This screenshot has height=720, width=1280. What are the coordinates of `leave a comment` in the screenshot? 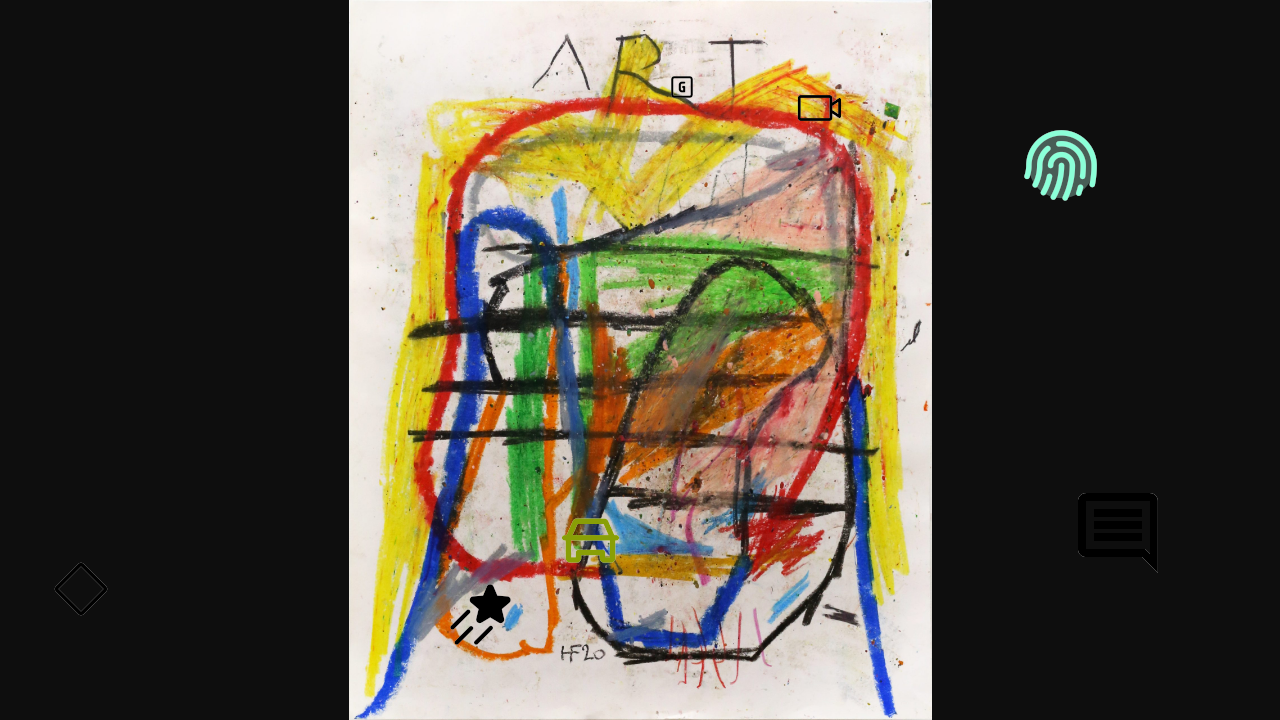 It's located at (1118, 533).